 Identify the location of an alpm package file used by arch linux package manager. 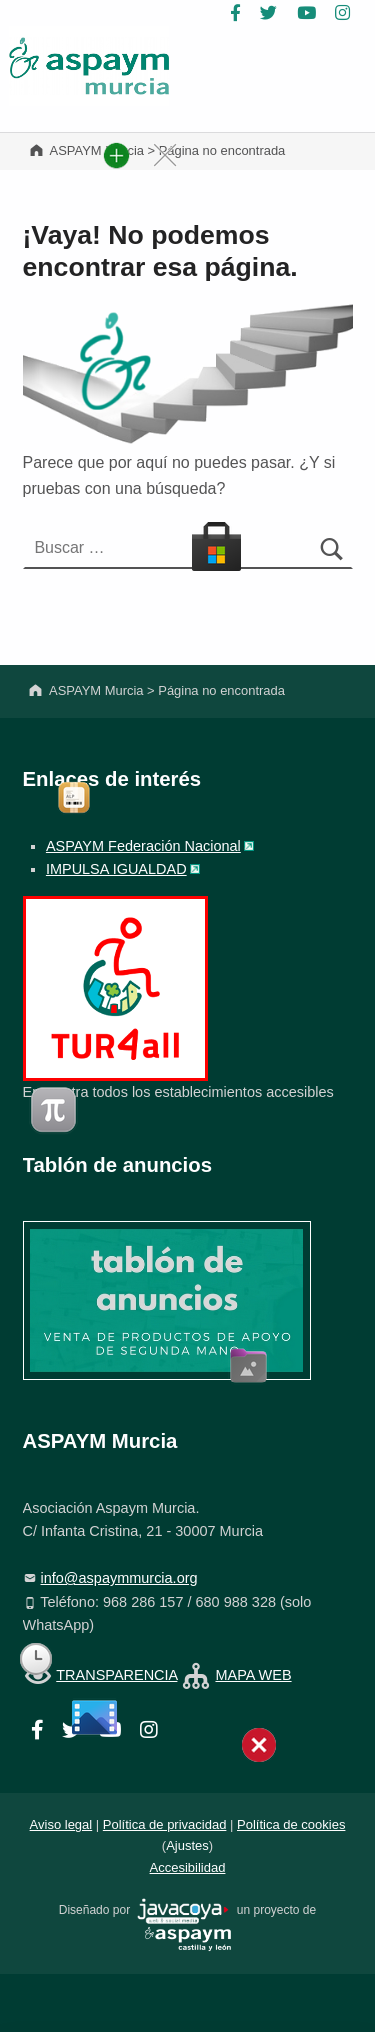
(74, 798).